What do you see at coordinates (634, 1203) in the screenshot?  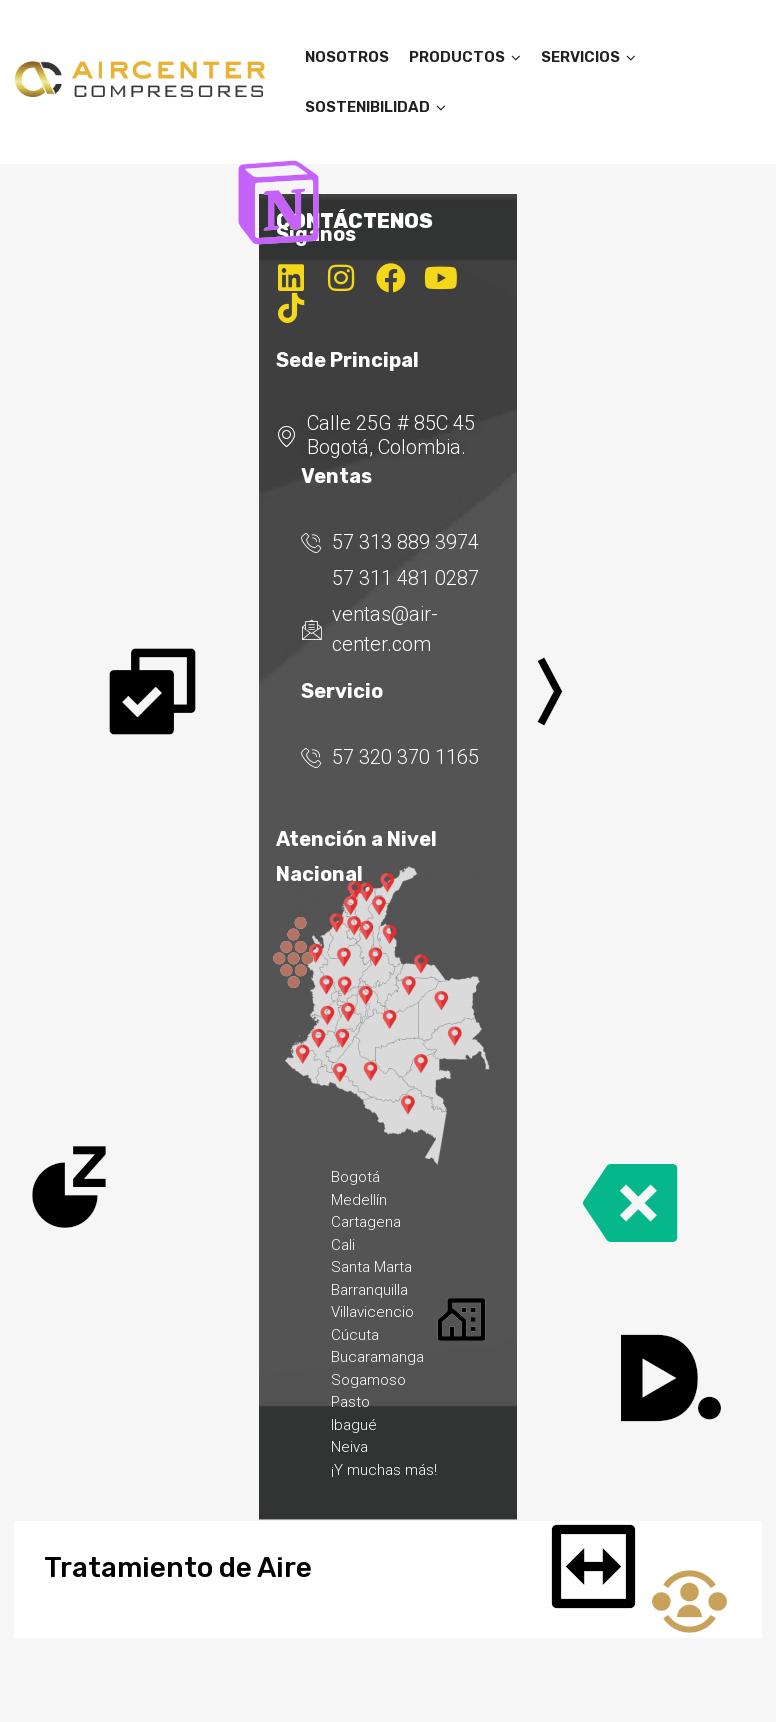 I see `delete previous character or backspace` at bounding box center [634, 1203].